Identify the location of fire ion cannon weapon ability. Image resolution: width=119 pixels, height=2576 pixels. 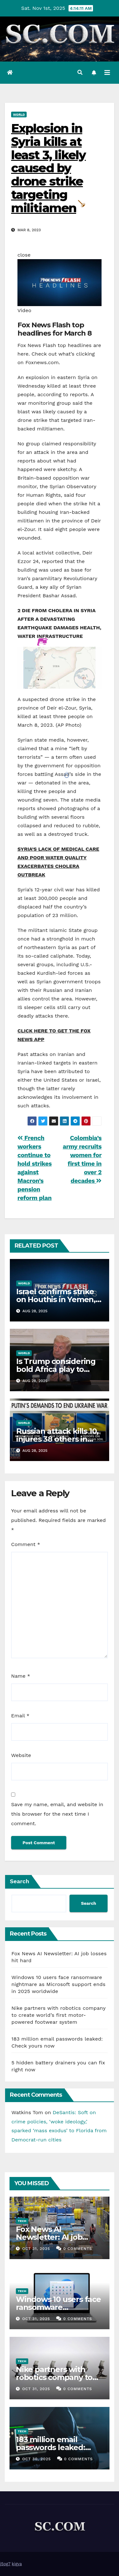
(82, 204).